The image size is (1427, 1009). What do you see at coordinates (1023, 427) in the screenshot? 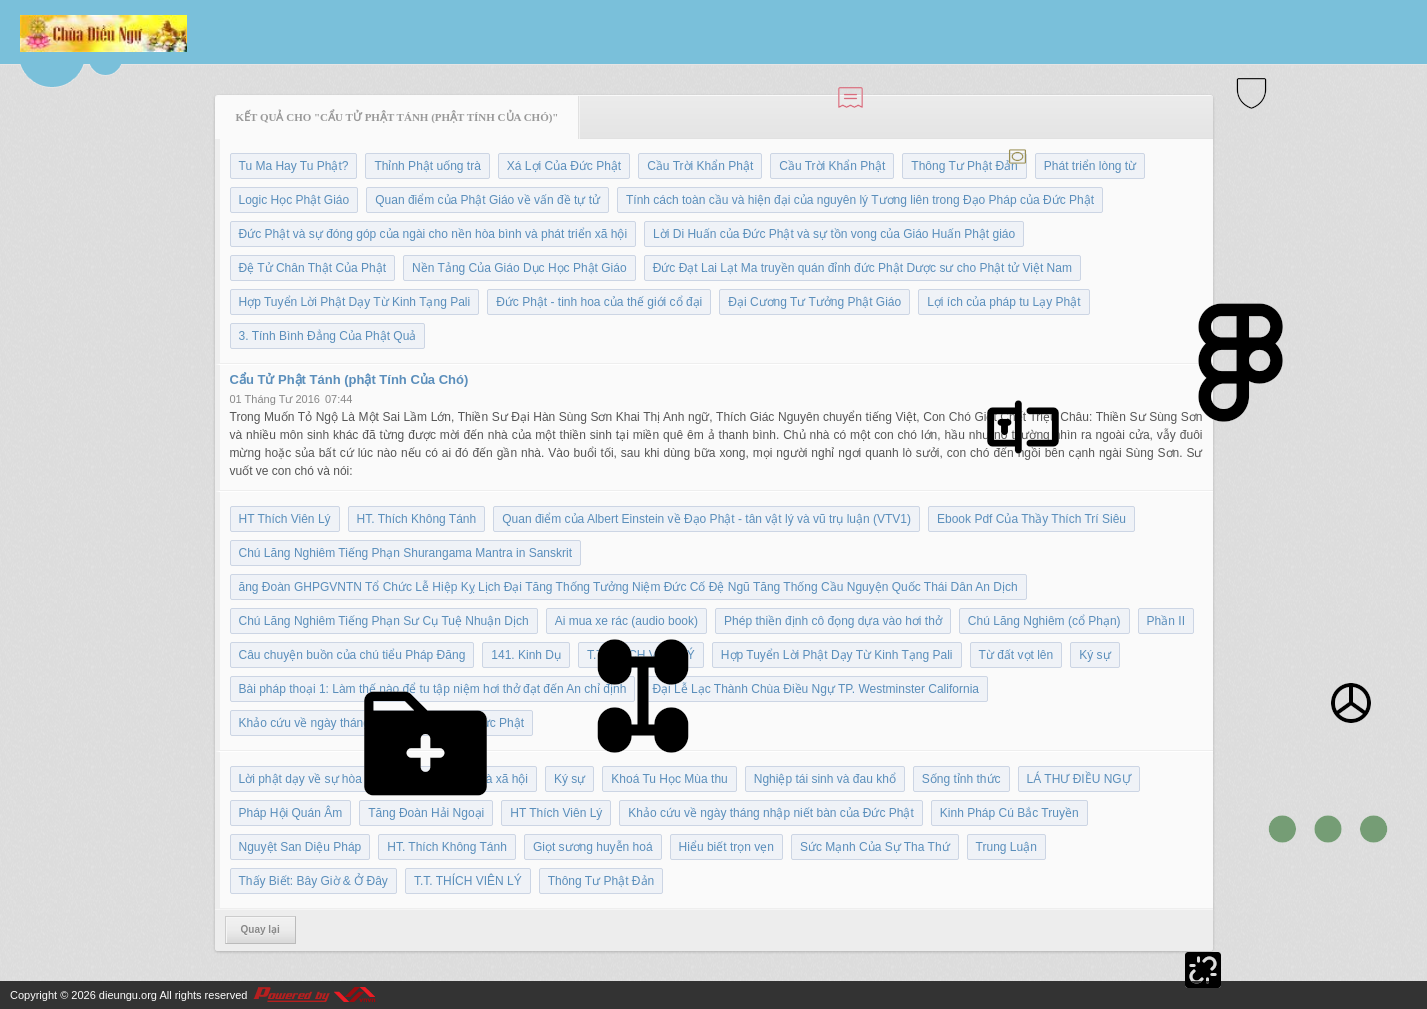
I see `enter or edit text in a form field` at bounding box center [1023, 427].